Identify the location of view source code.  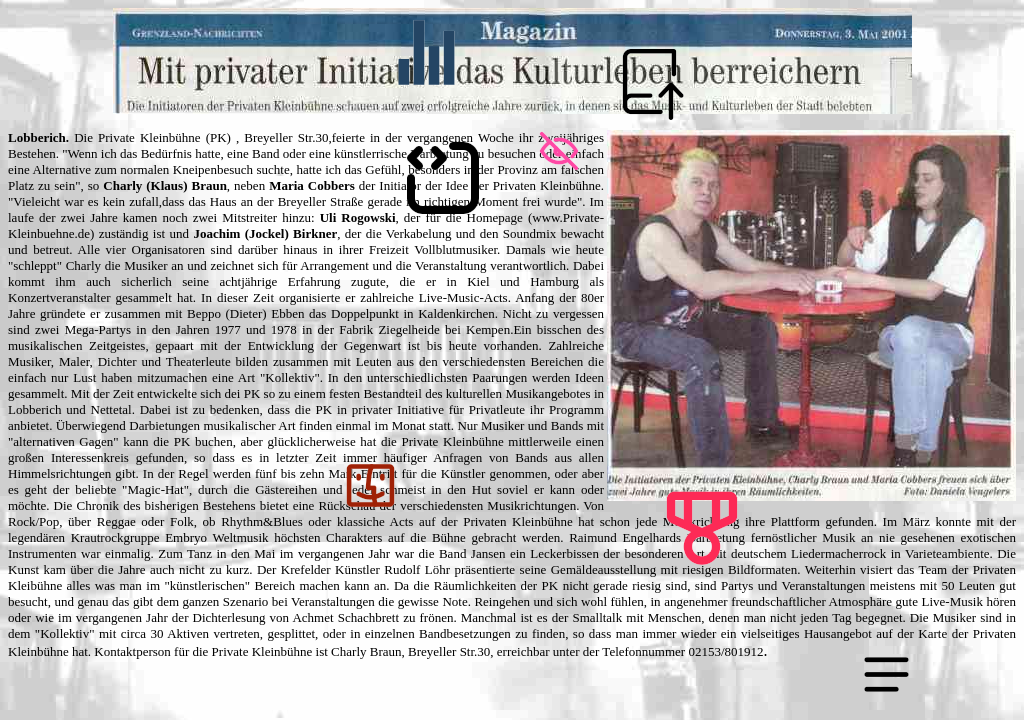
(443, 178).